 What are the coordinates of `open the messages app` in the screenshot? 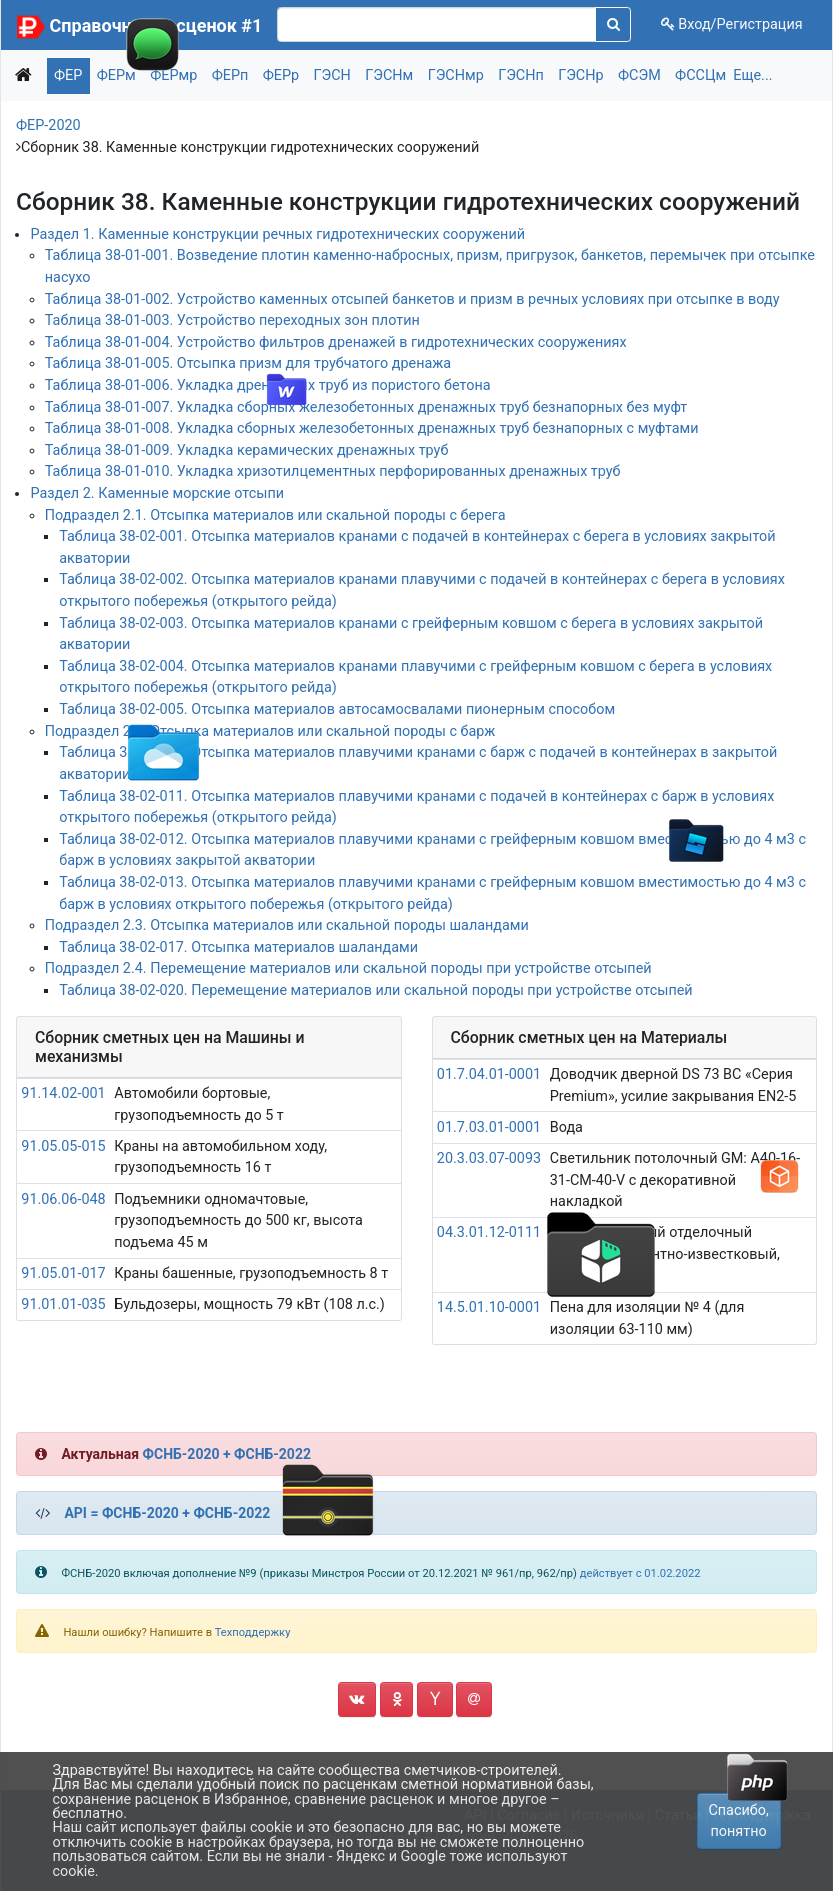 It's located at (152, 44).